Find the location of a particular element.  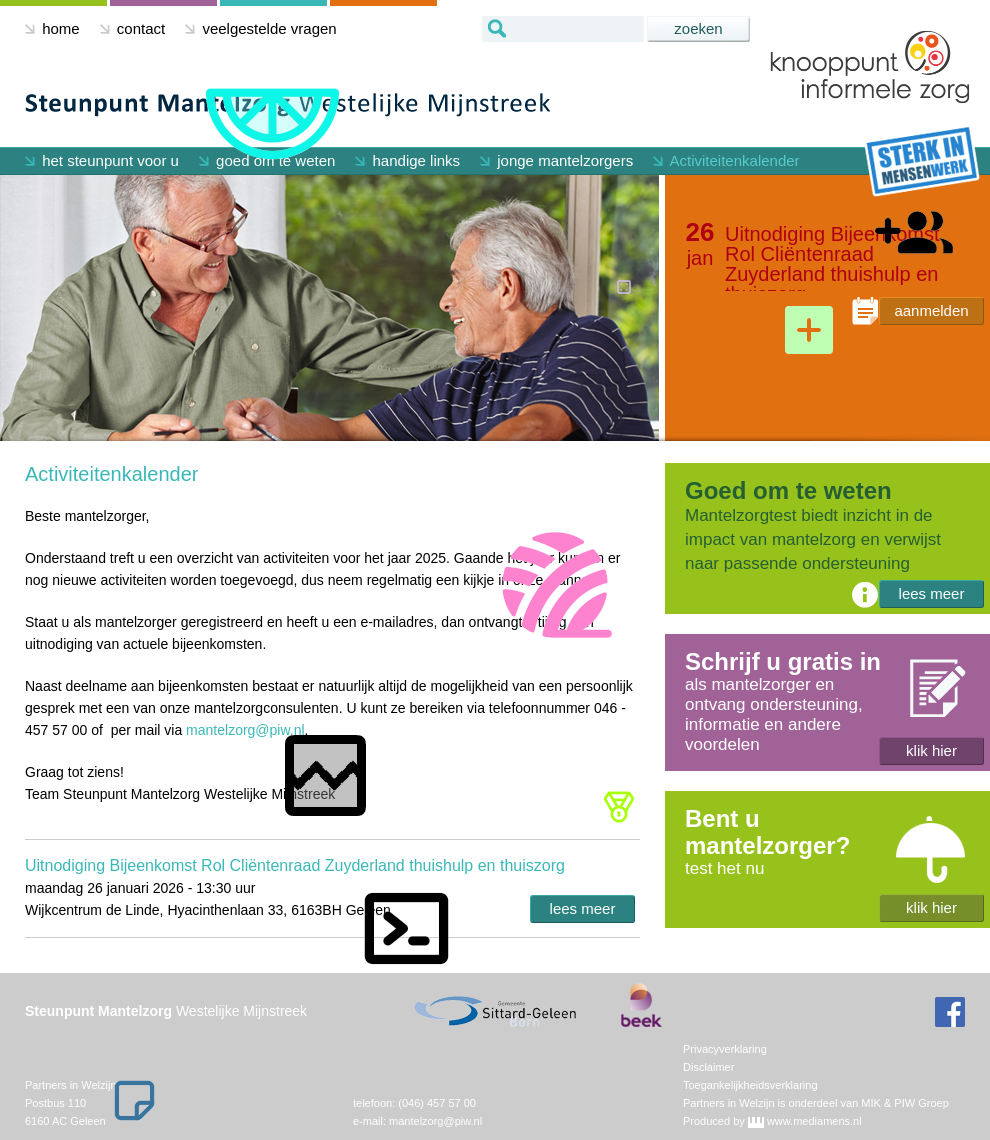

indicates an image failed to load is located at coordinates (325, 775).